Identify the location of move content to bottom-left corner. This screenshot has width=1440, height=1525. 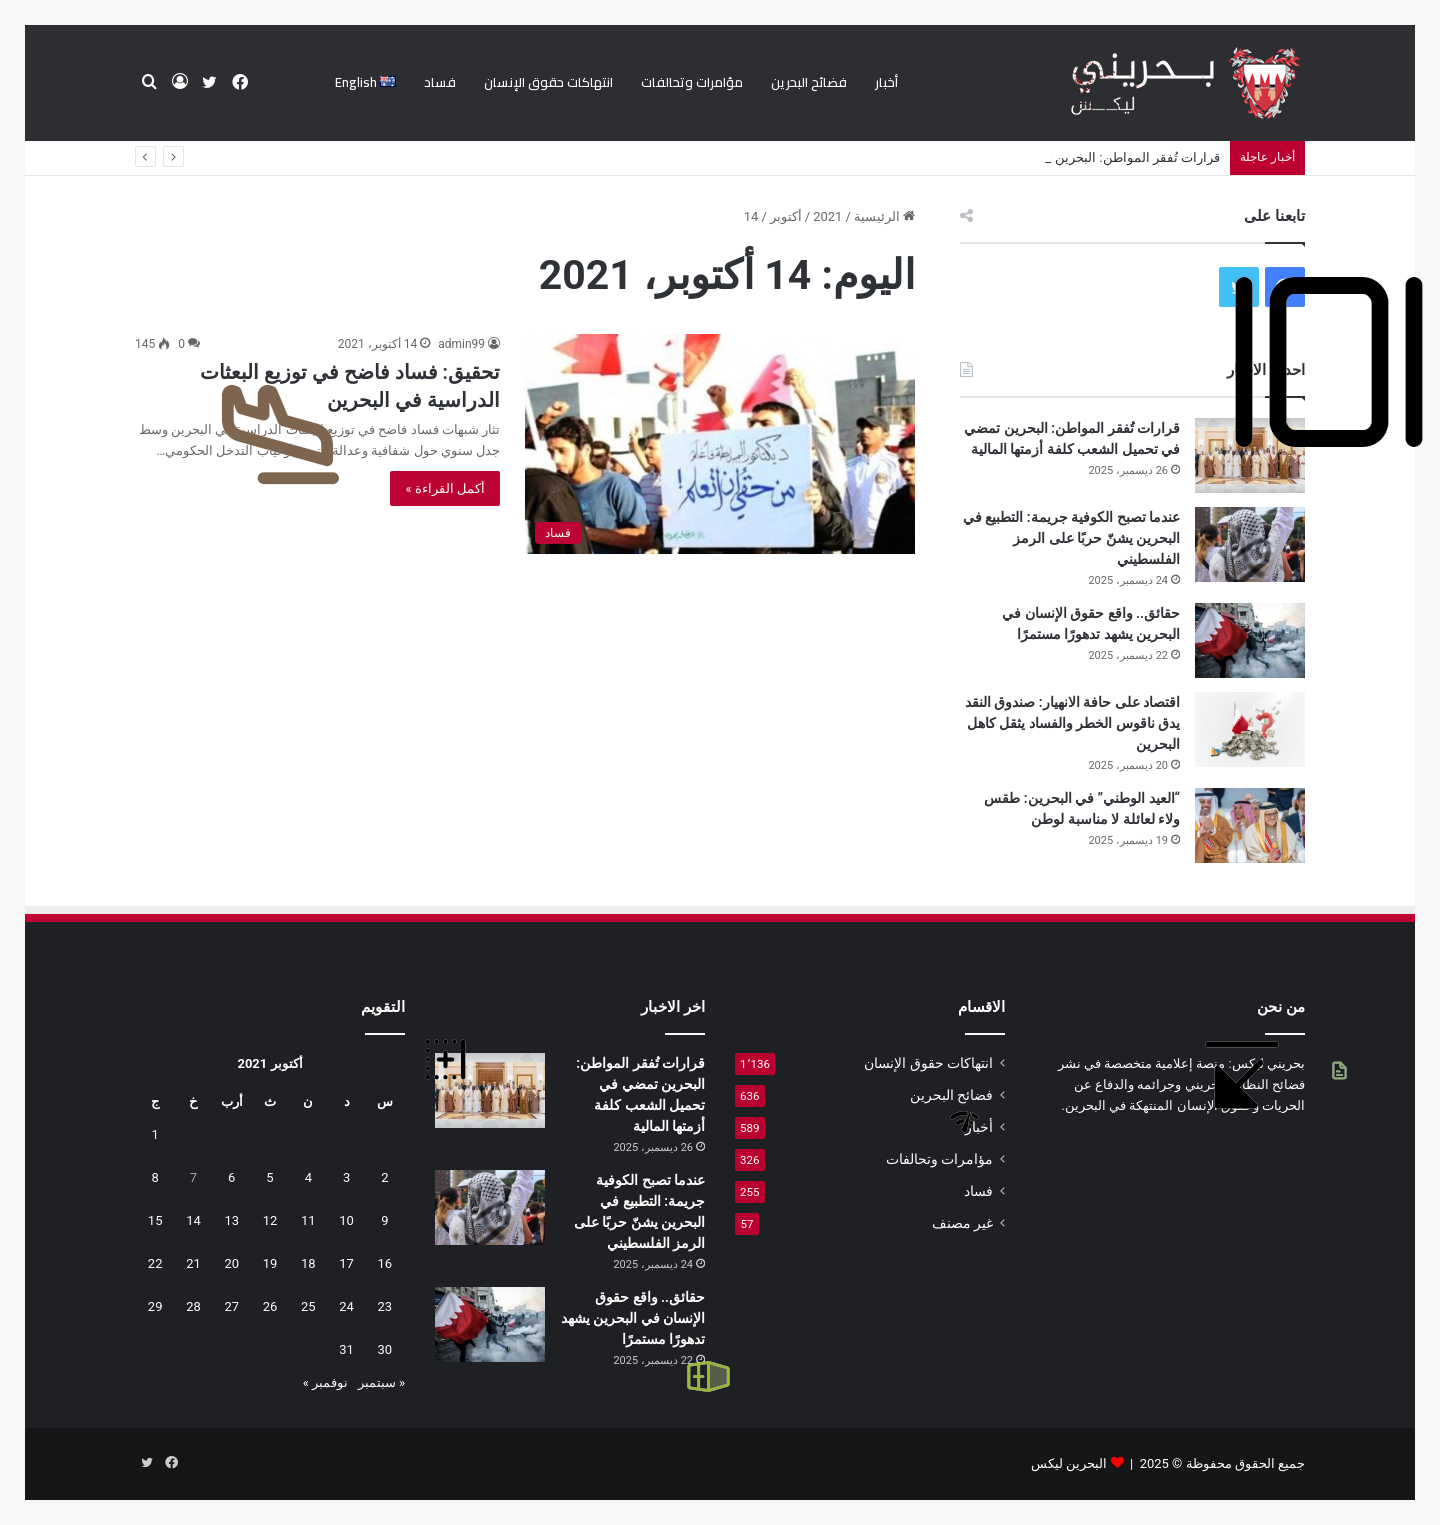
(1239, 1075).